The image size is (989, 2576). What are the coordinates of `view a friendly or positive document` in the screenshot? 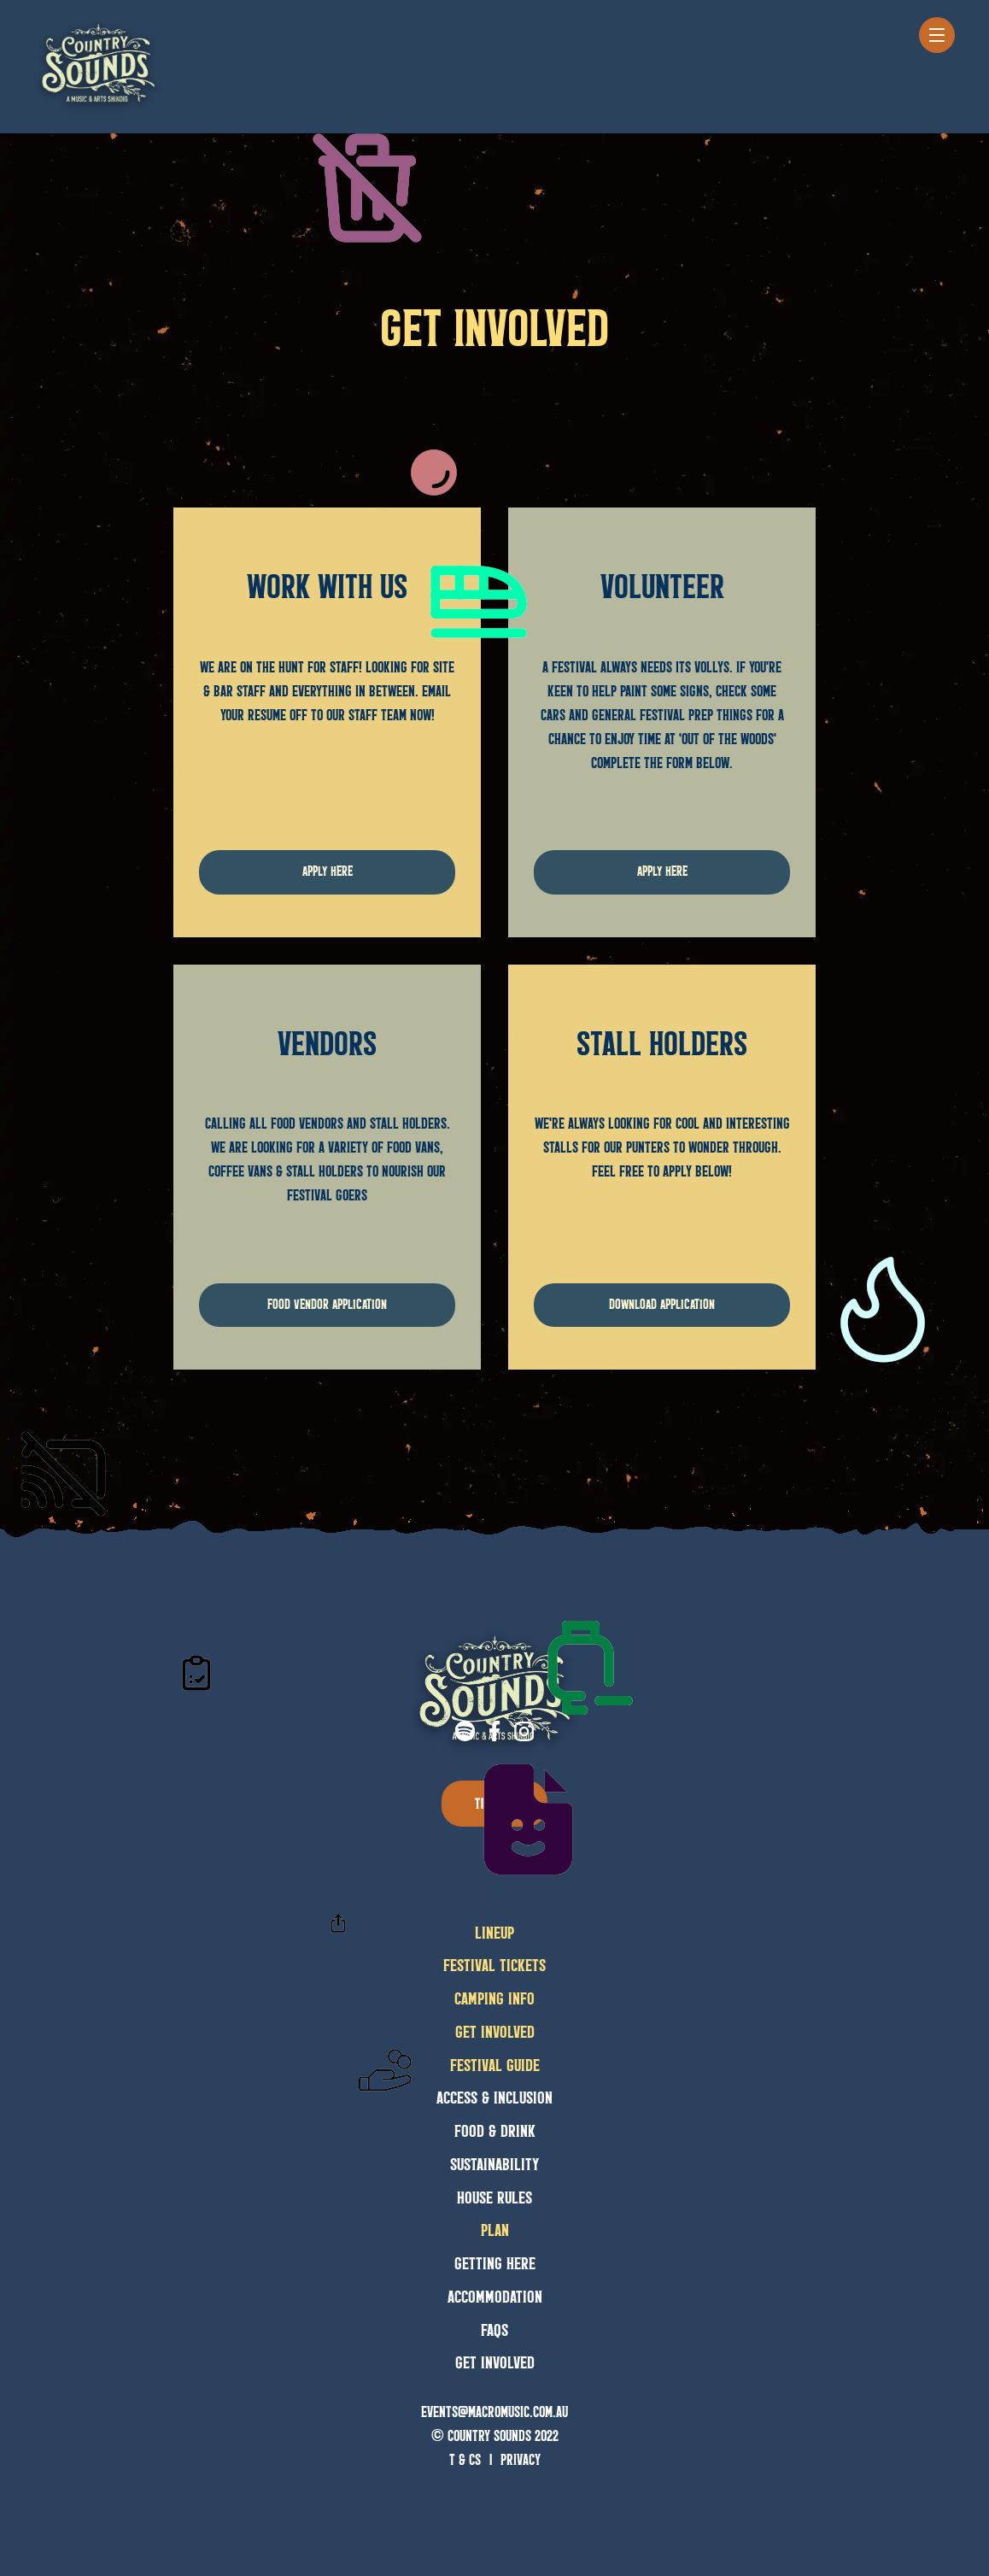 It's located at (528, 1819).